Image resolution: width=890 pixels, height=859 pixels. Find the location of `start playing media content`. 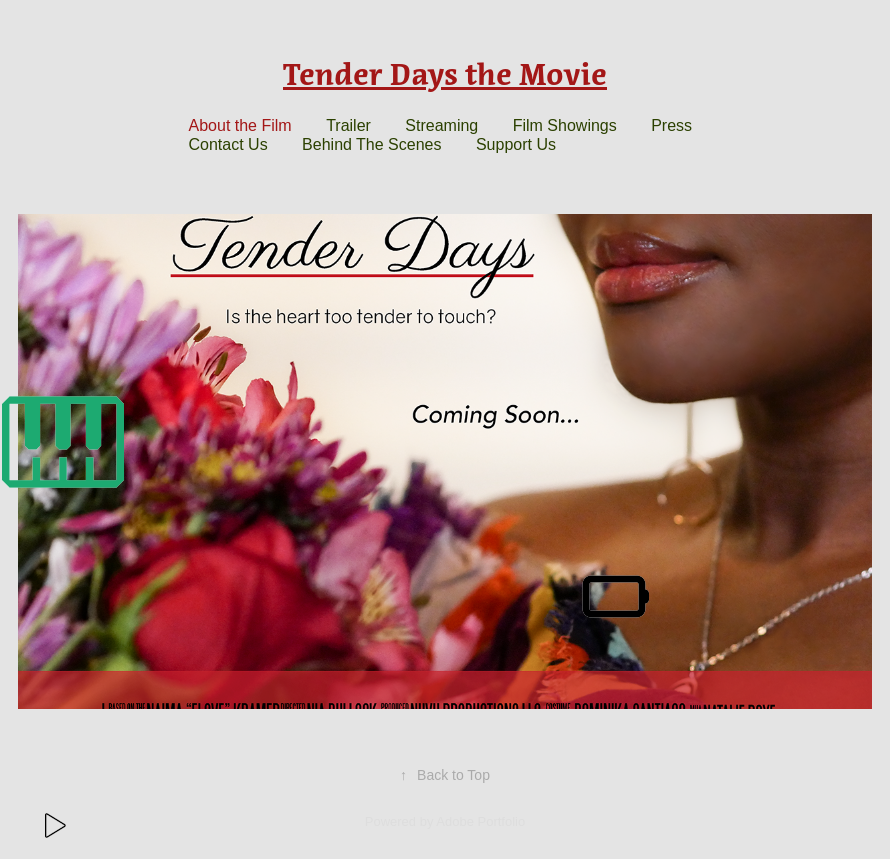

start playing media content is located at coordinates (52, 825).